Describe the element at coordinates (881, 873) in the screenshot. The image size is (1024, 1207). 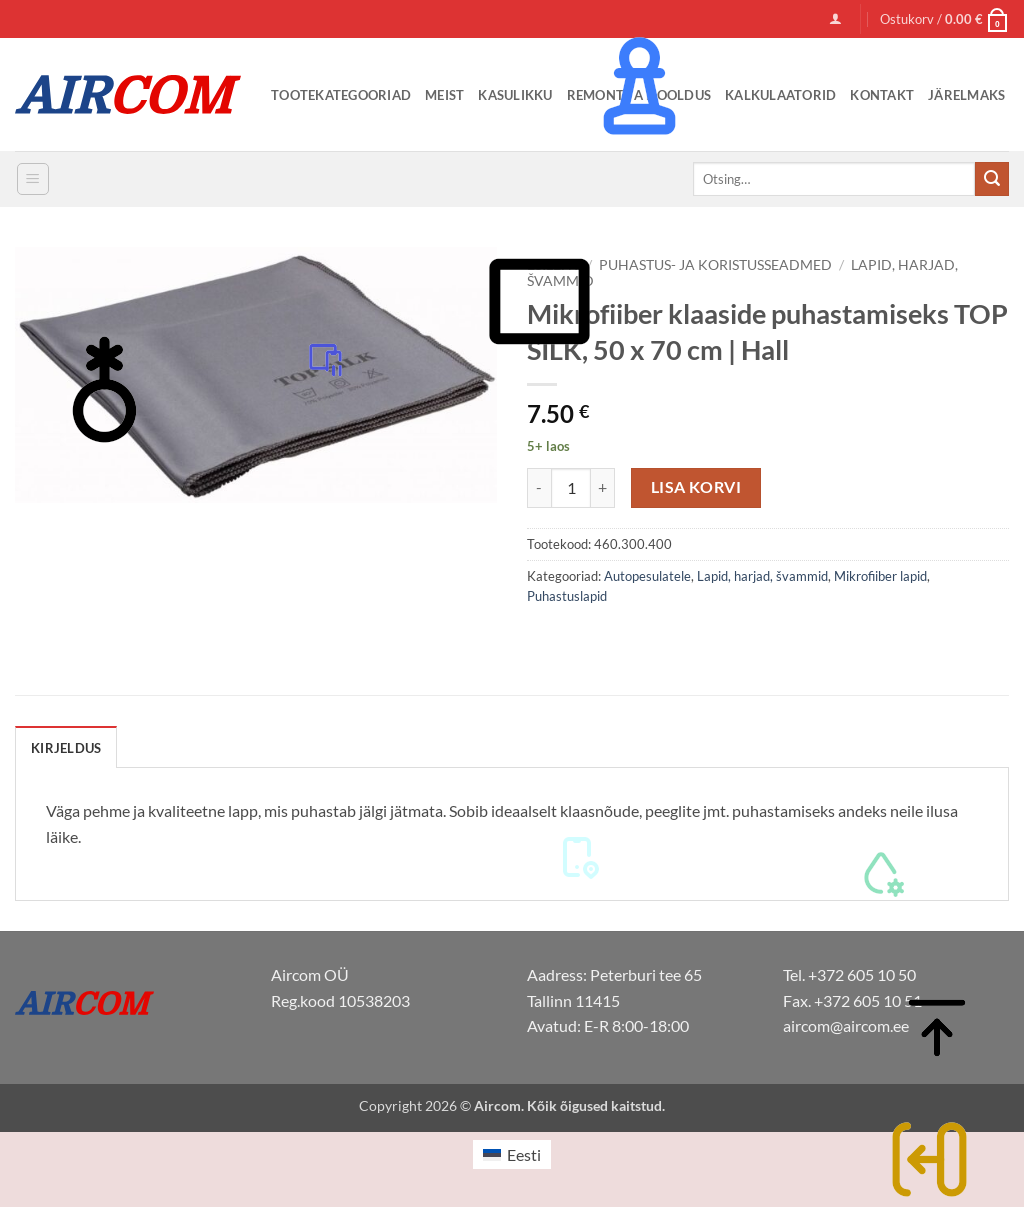
I see `configure water or liquid settings` at that location.